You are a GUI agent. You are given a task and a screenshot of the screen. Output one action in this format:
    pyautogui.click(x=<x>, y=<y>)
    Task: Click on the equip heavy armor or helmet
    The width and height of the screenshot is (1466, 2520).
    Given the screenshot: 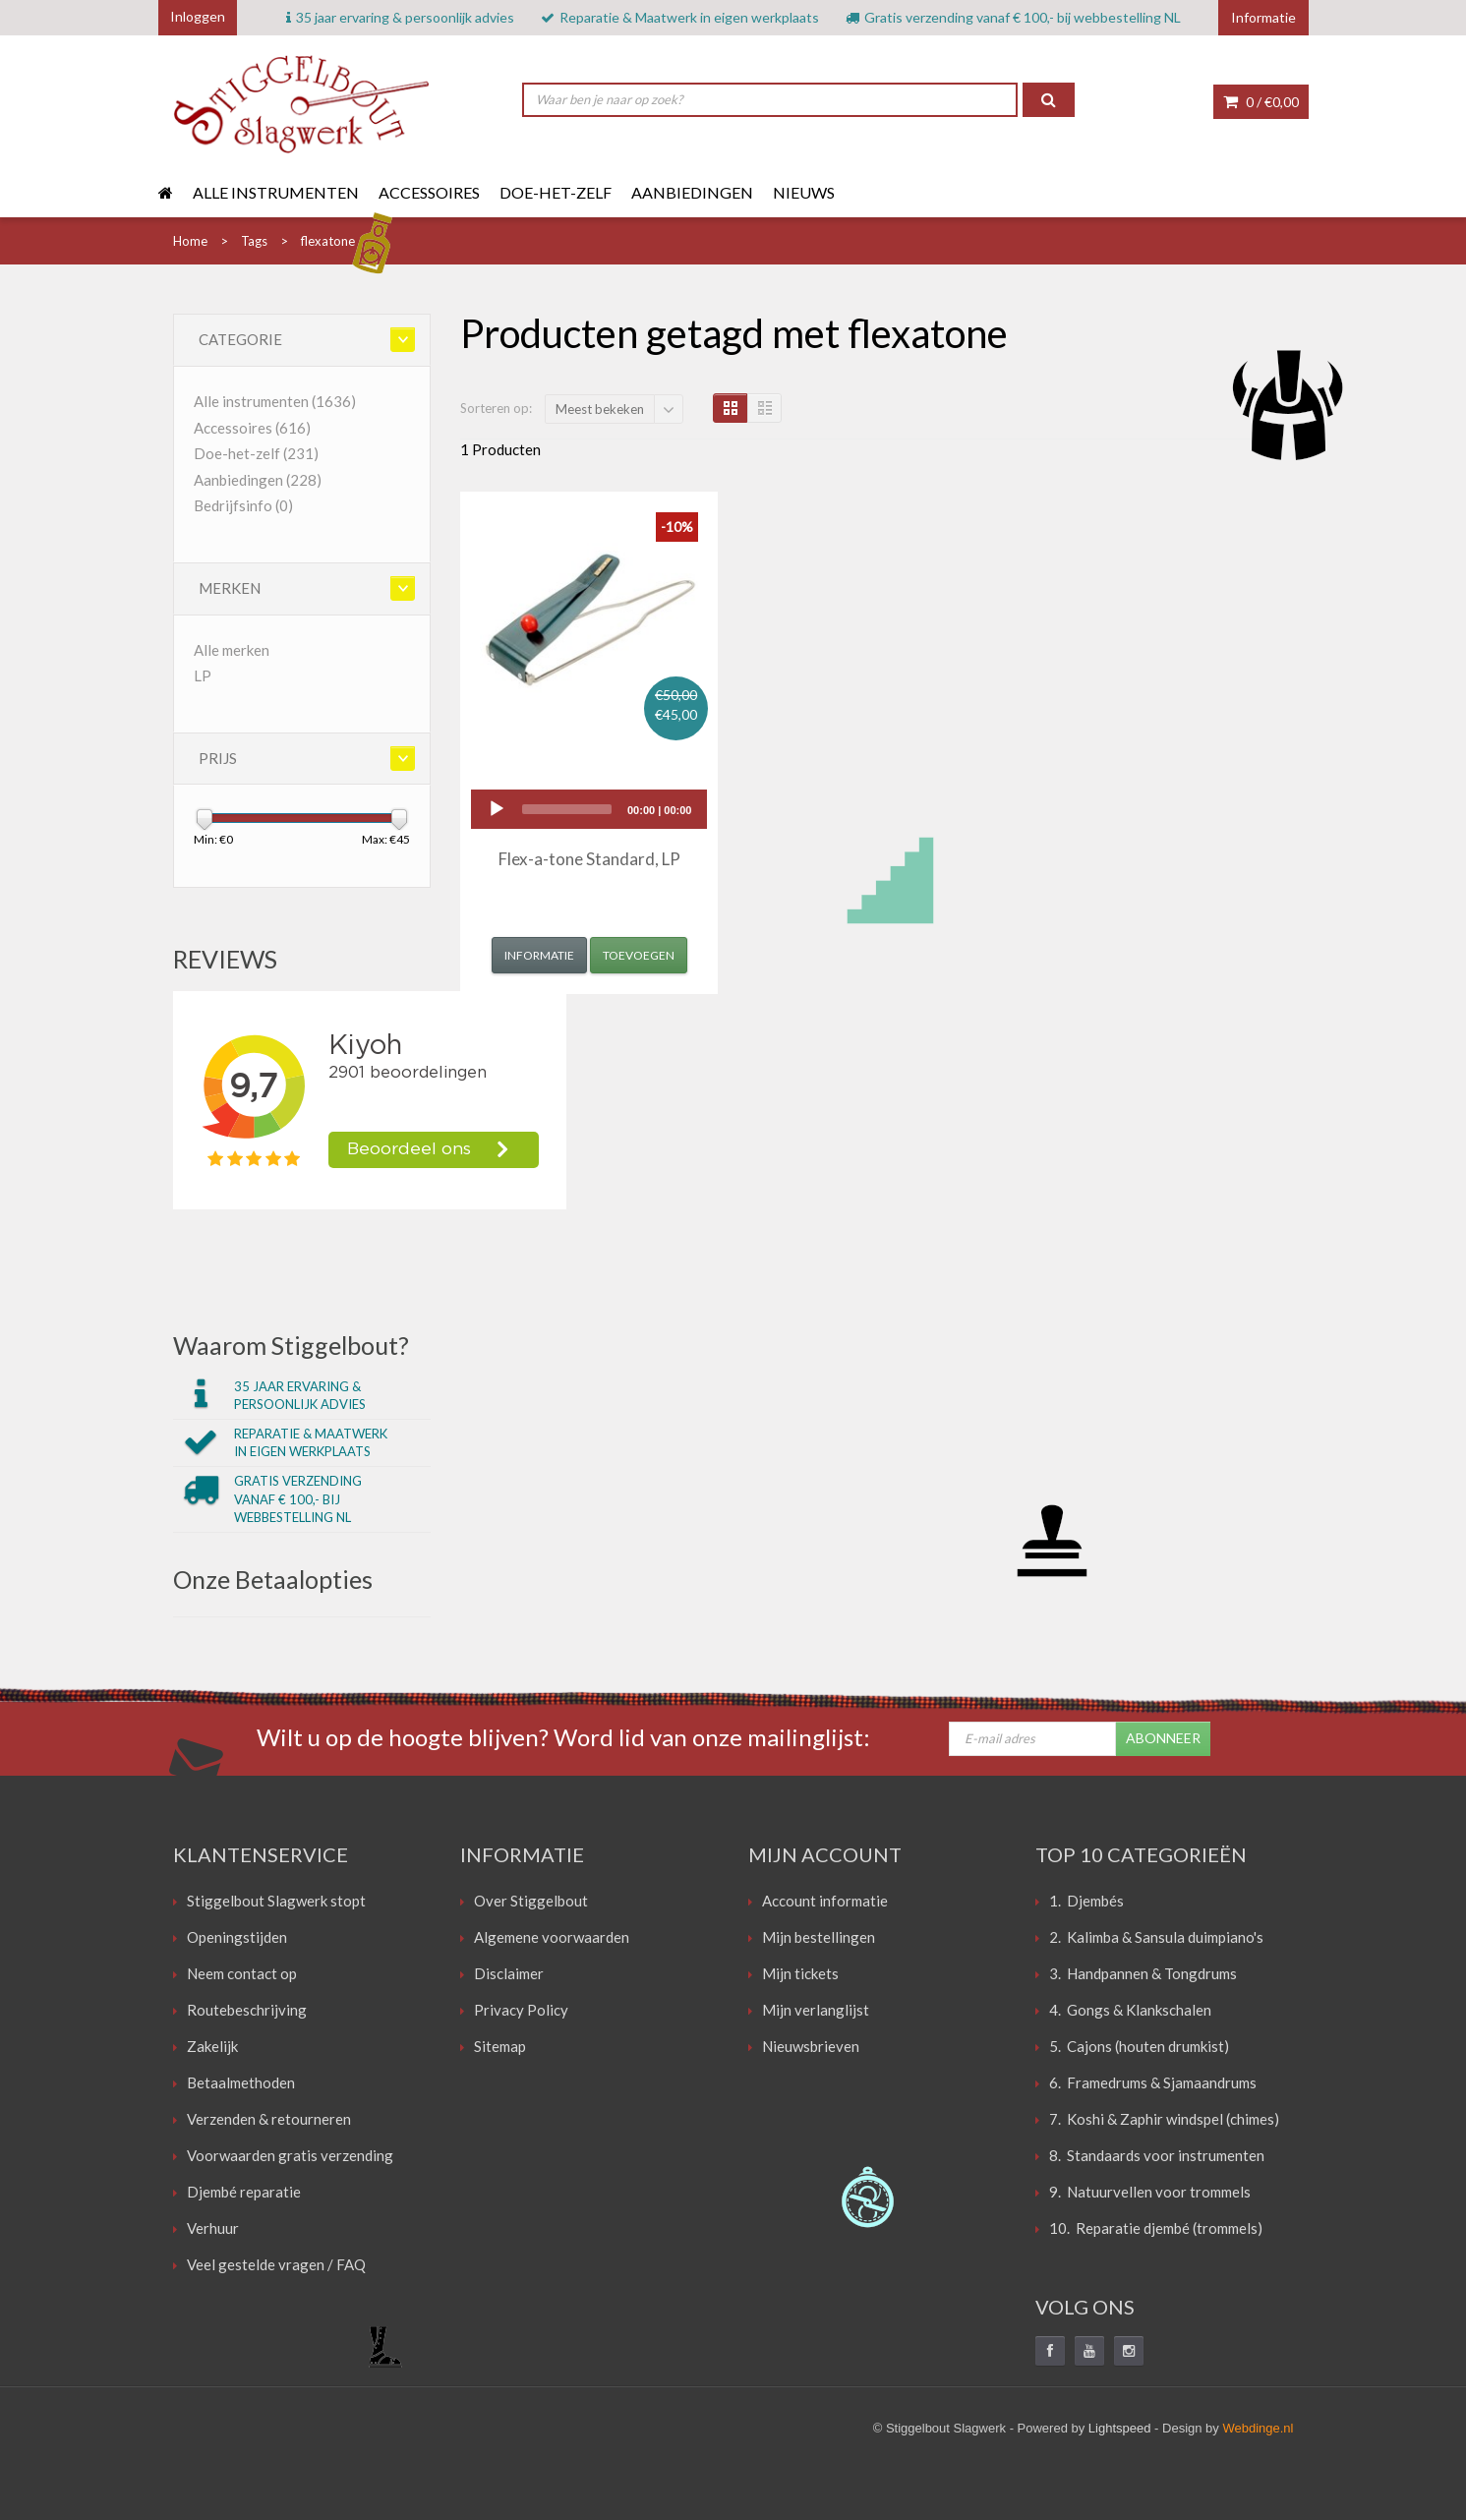 What is the action you would take?
    pyautogui.click(x=1287, y=405)
    